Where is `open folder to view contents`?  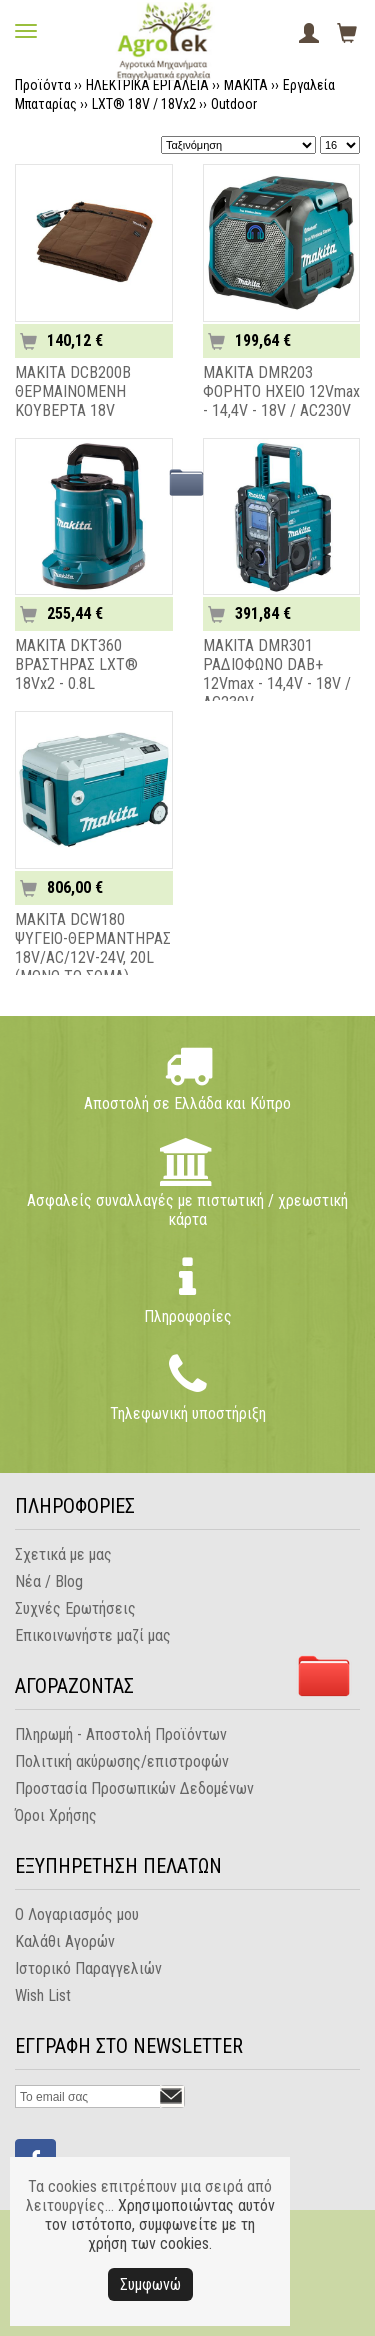
open folder to view contents is located at coordinates (186, 482).